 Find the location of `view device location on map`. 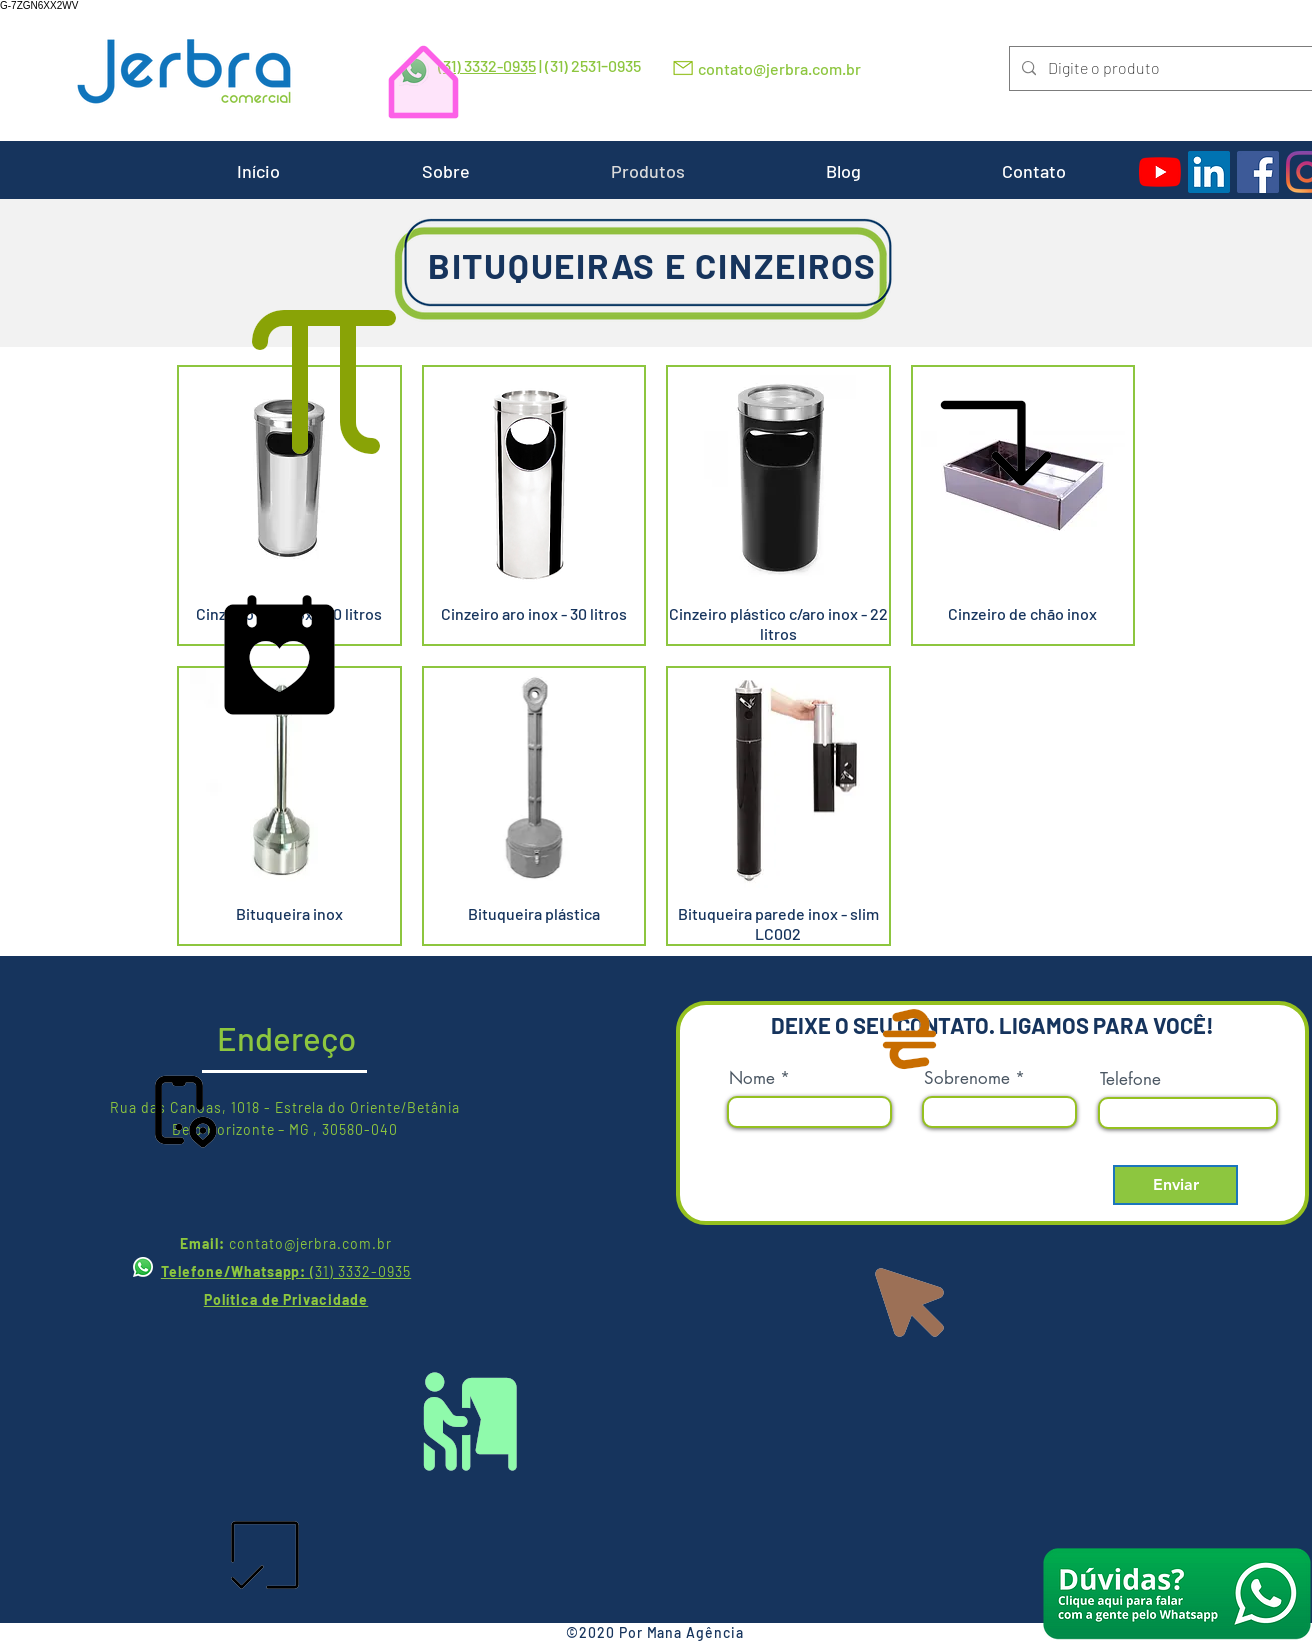

view device location on map is located at coordinates (179, 1110).